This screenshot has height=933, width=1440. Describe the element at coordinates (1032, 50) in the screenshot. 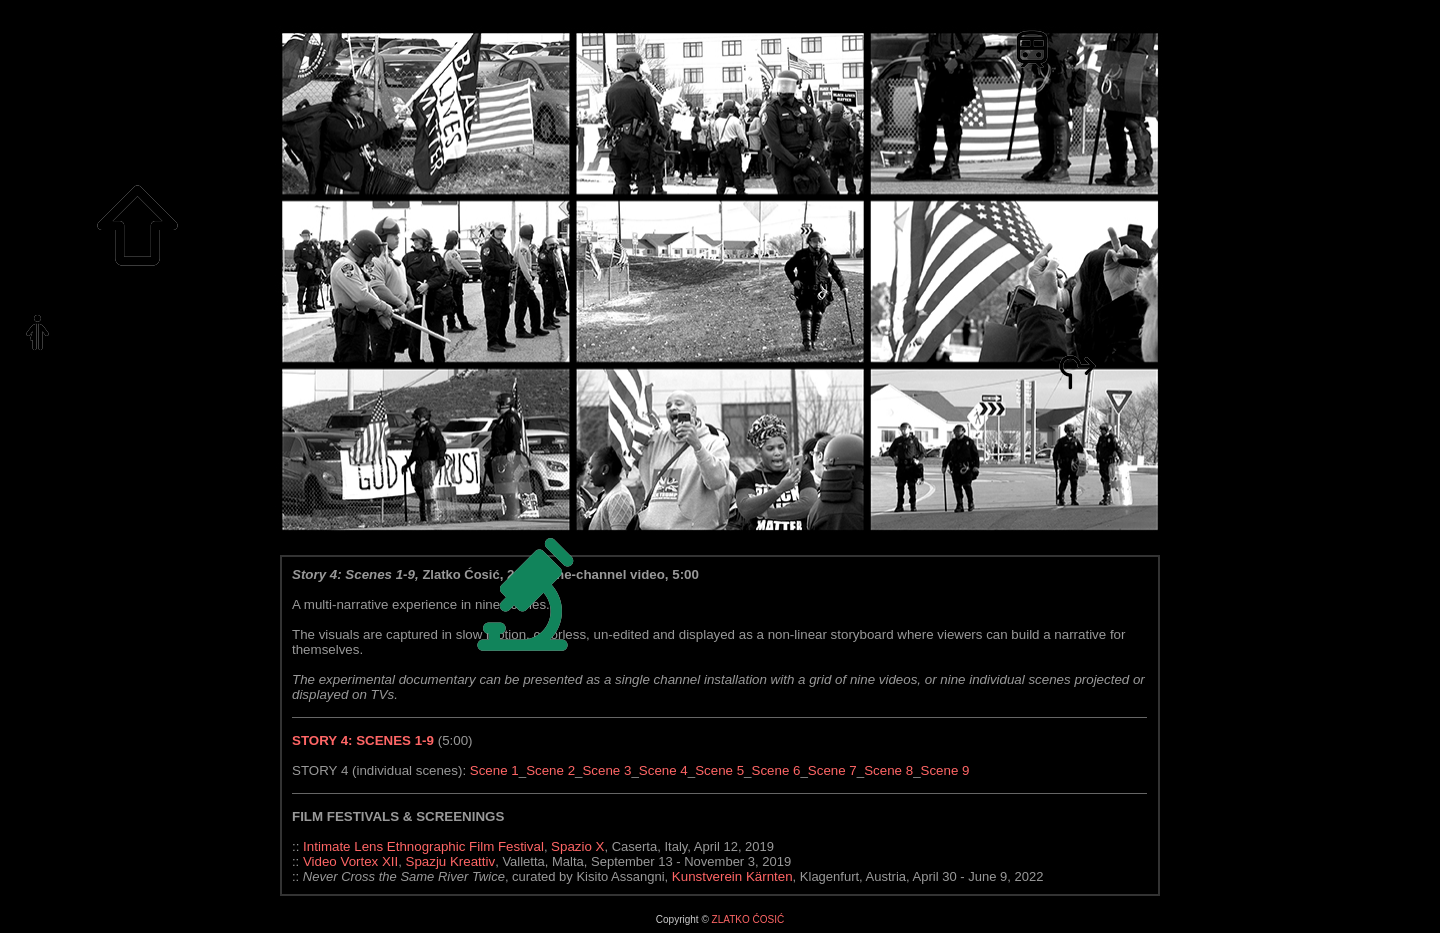

I see `view train schedules or routes` at that location.